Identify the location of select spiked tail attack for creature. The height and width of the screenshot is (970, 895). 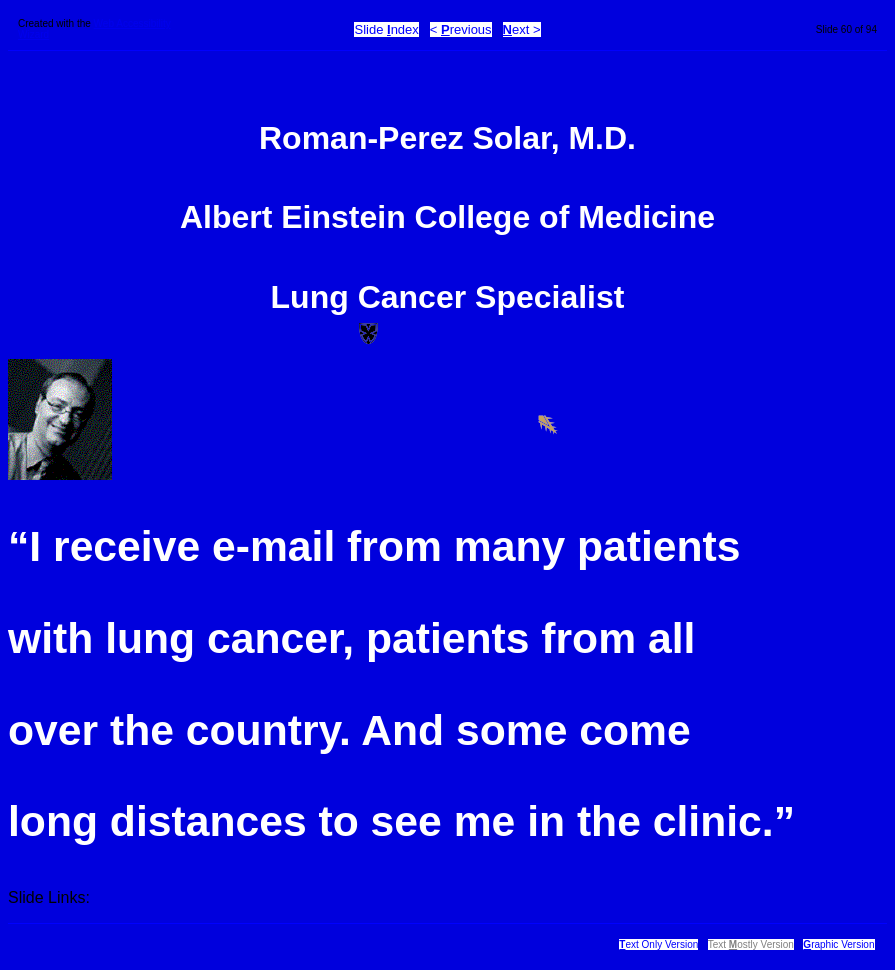
(548, 425).